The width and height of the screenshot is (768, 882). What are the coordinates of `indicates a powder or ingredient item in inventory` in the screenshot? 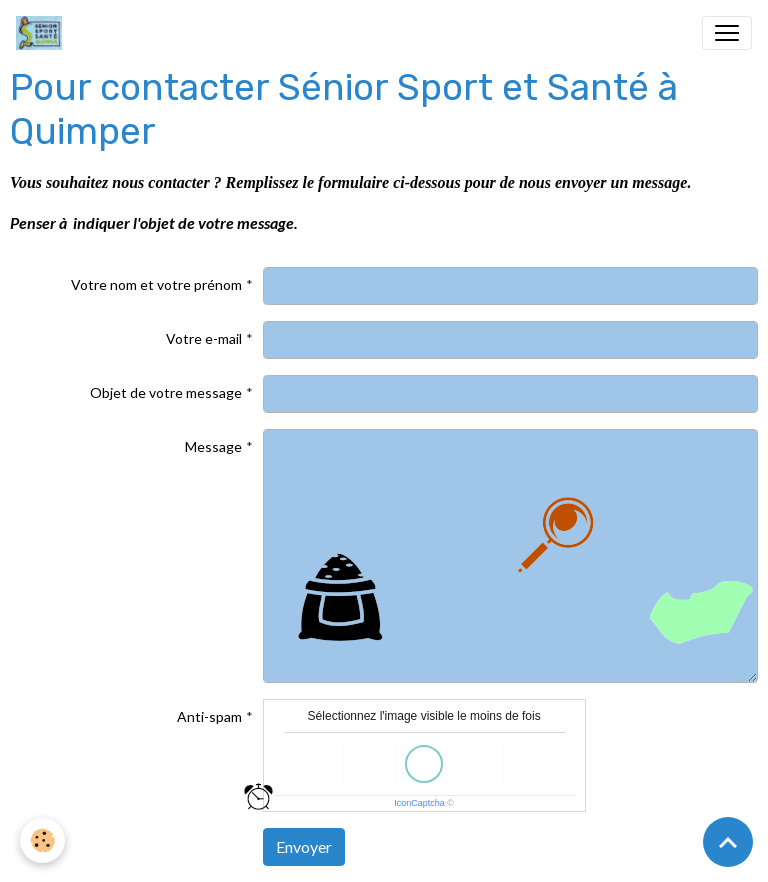 It's located at (339, 594).